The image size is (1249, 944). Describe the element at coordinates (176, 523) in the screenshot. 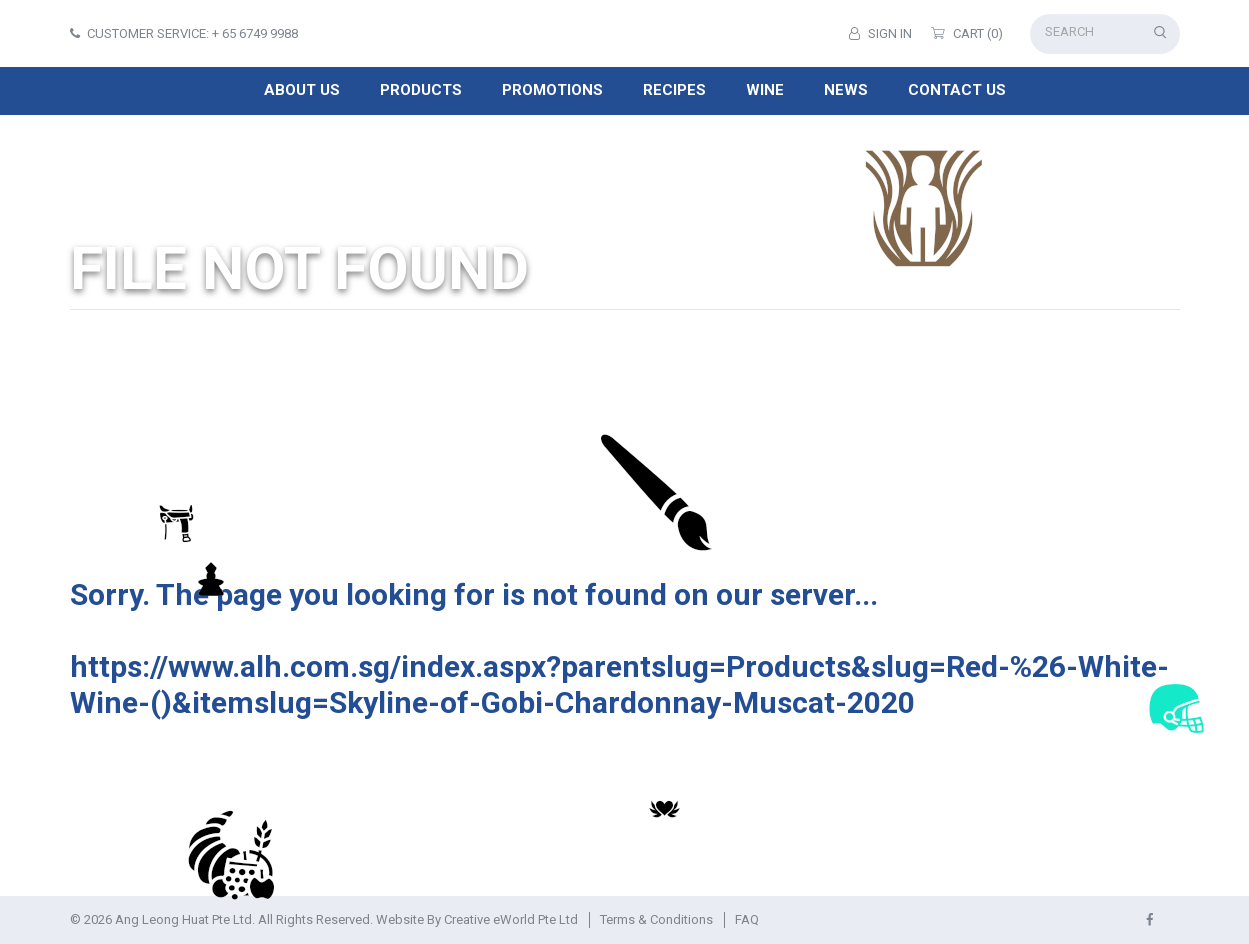

I see `equip saddle to mount` at that location.